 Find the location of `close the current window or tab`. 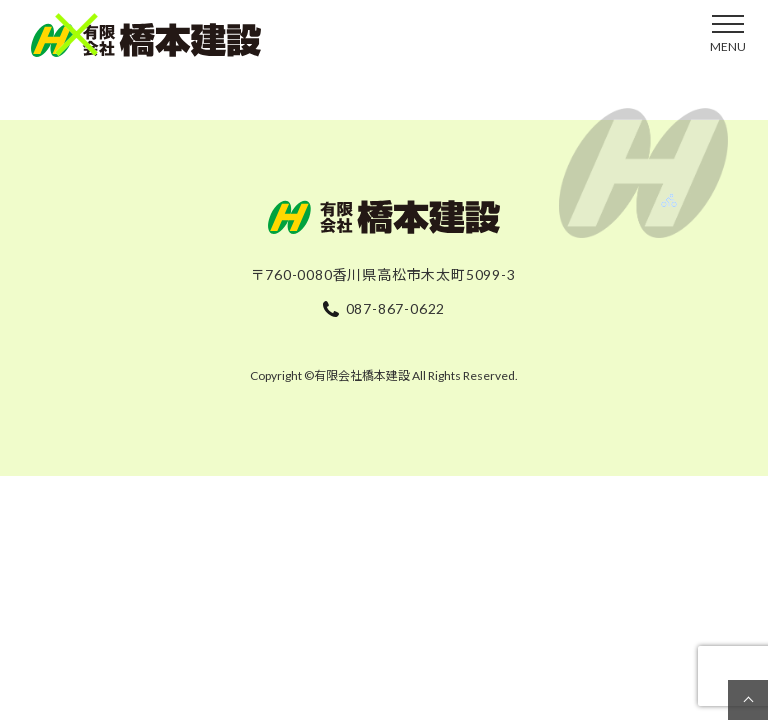

close the current window or tab is located at coordinates (76, 34).